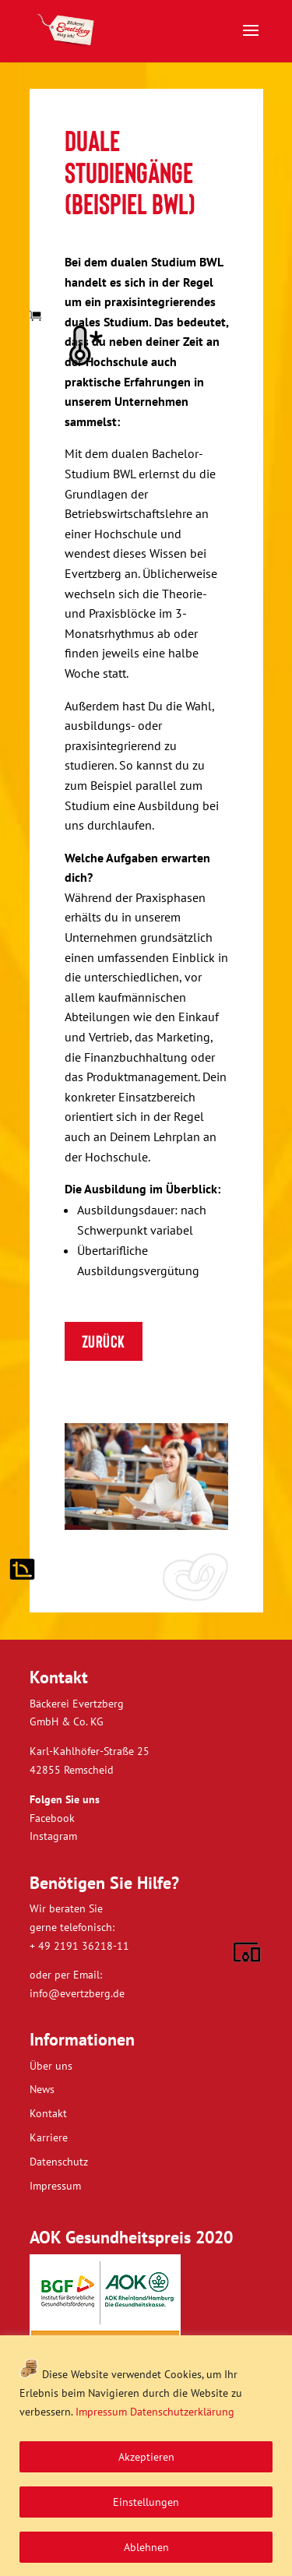 This screenshot has height=2576, width=292. I want to click on indicates low temperature or cold conditions, so click(81, 345).